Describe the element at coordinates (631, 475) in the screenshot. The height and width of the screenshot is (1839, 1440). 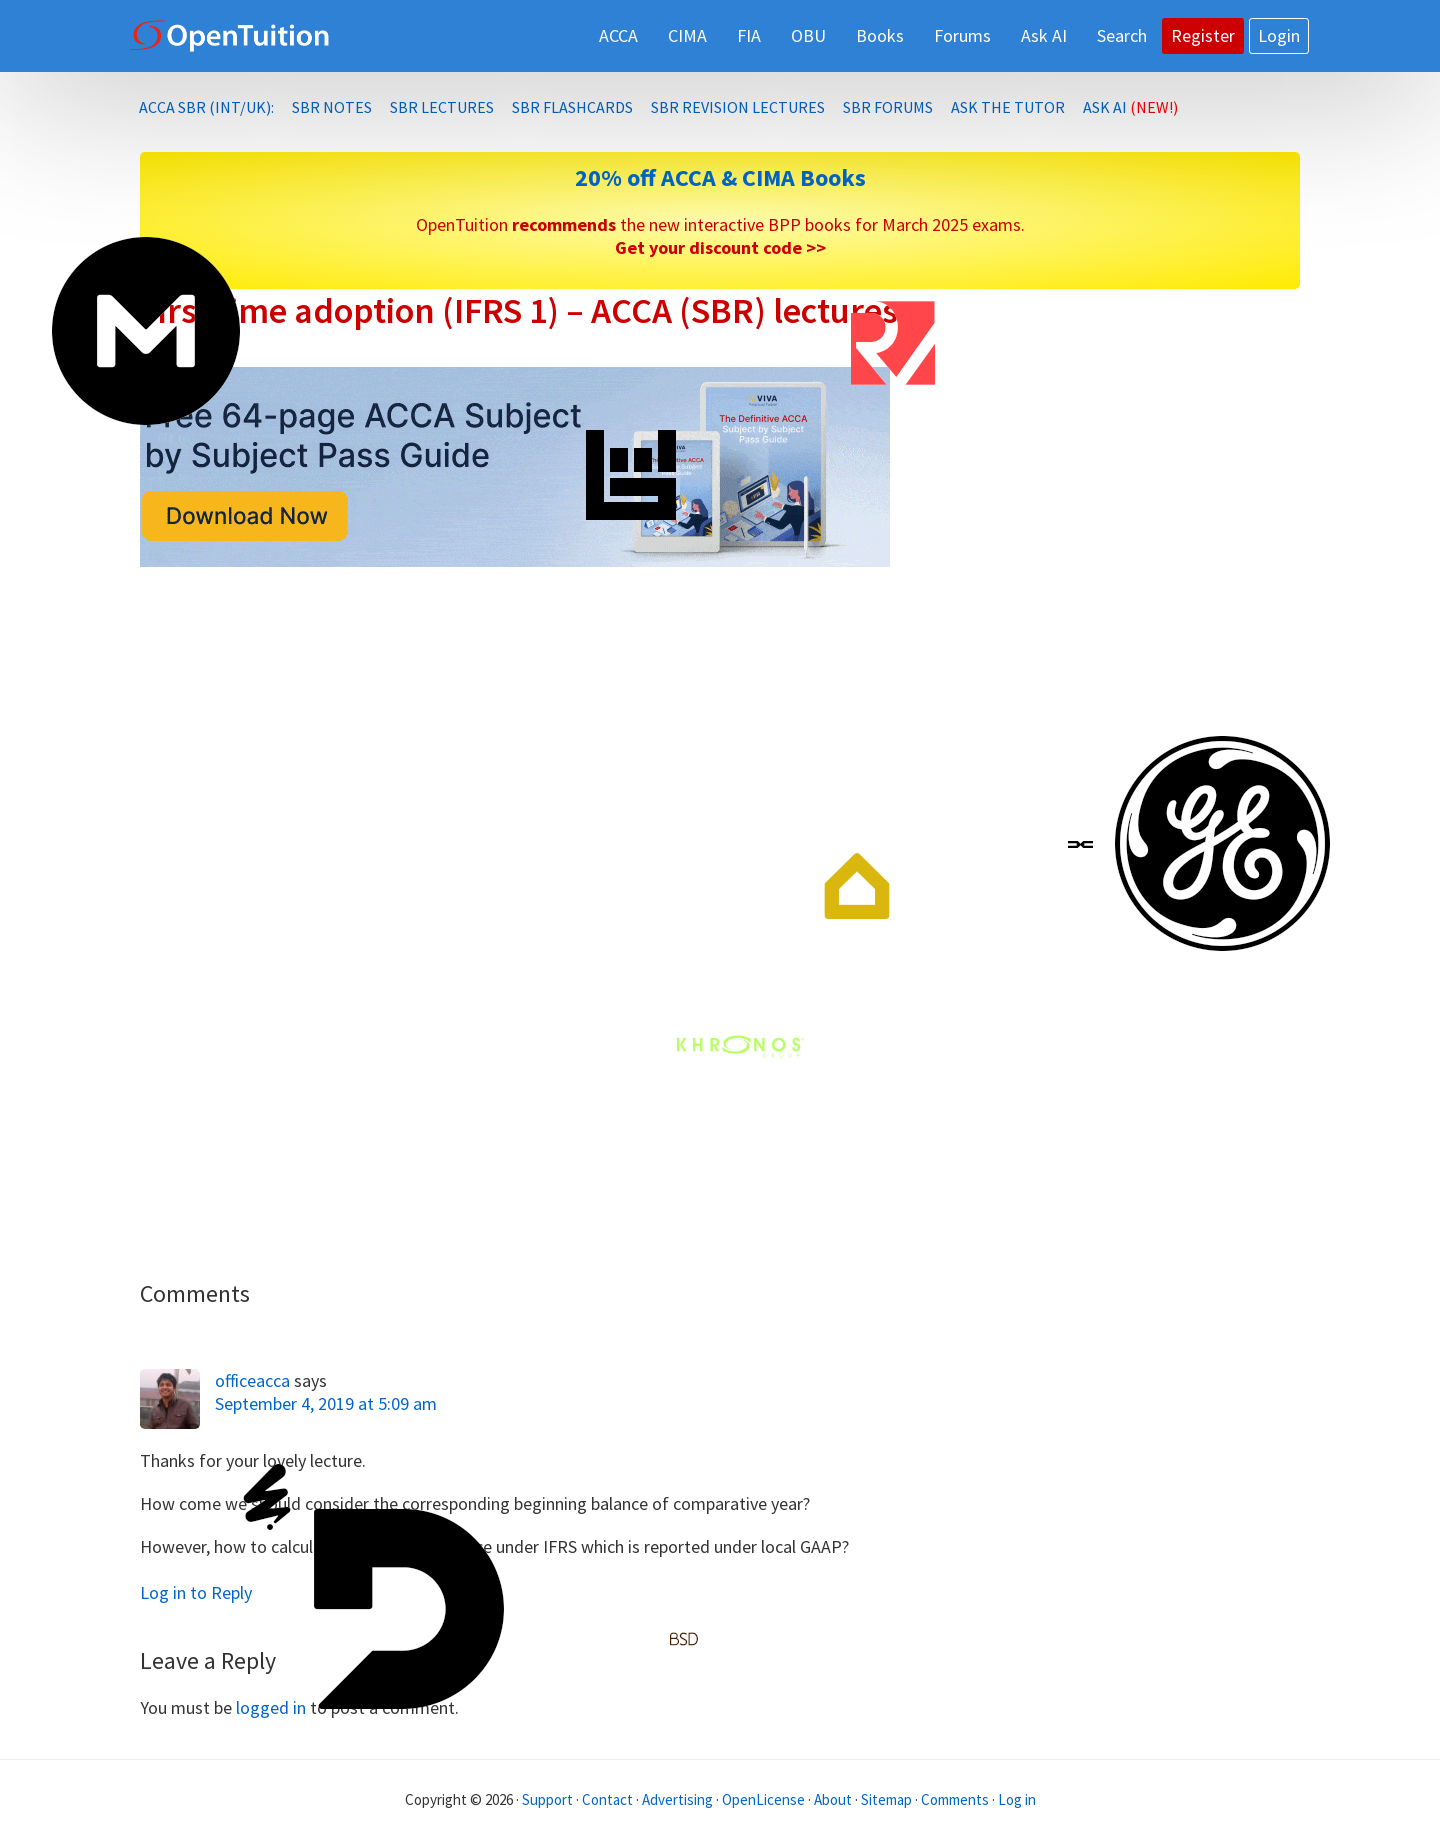
I see `open the Bandsintown app` at that location.